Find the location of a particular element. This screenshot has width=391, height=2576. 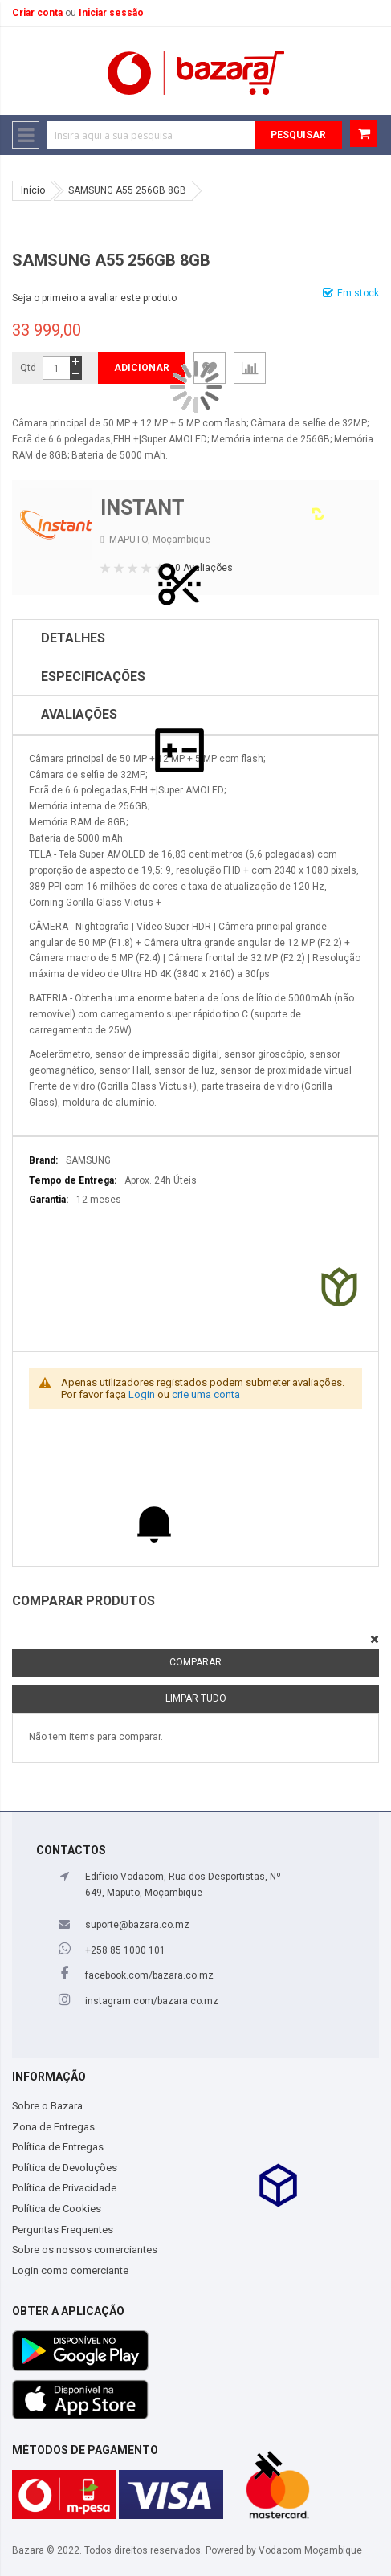

unpin a saved location is located at coordinates (267, 2466).